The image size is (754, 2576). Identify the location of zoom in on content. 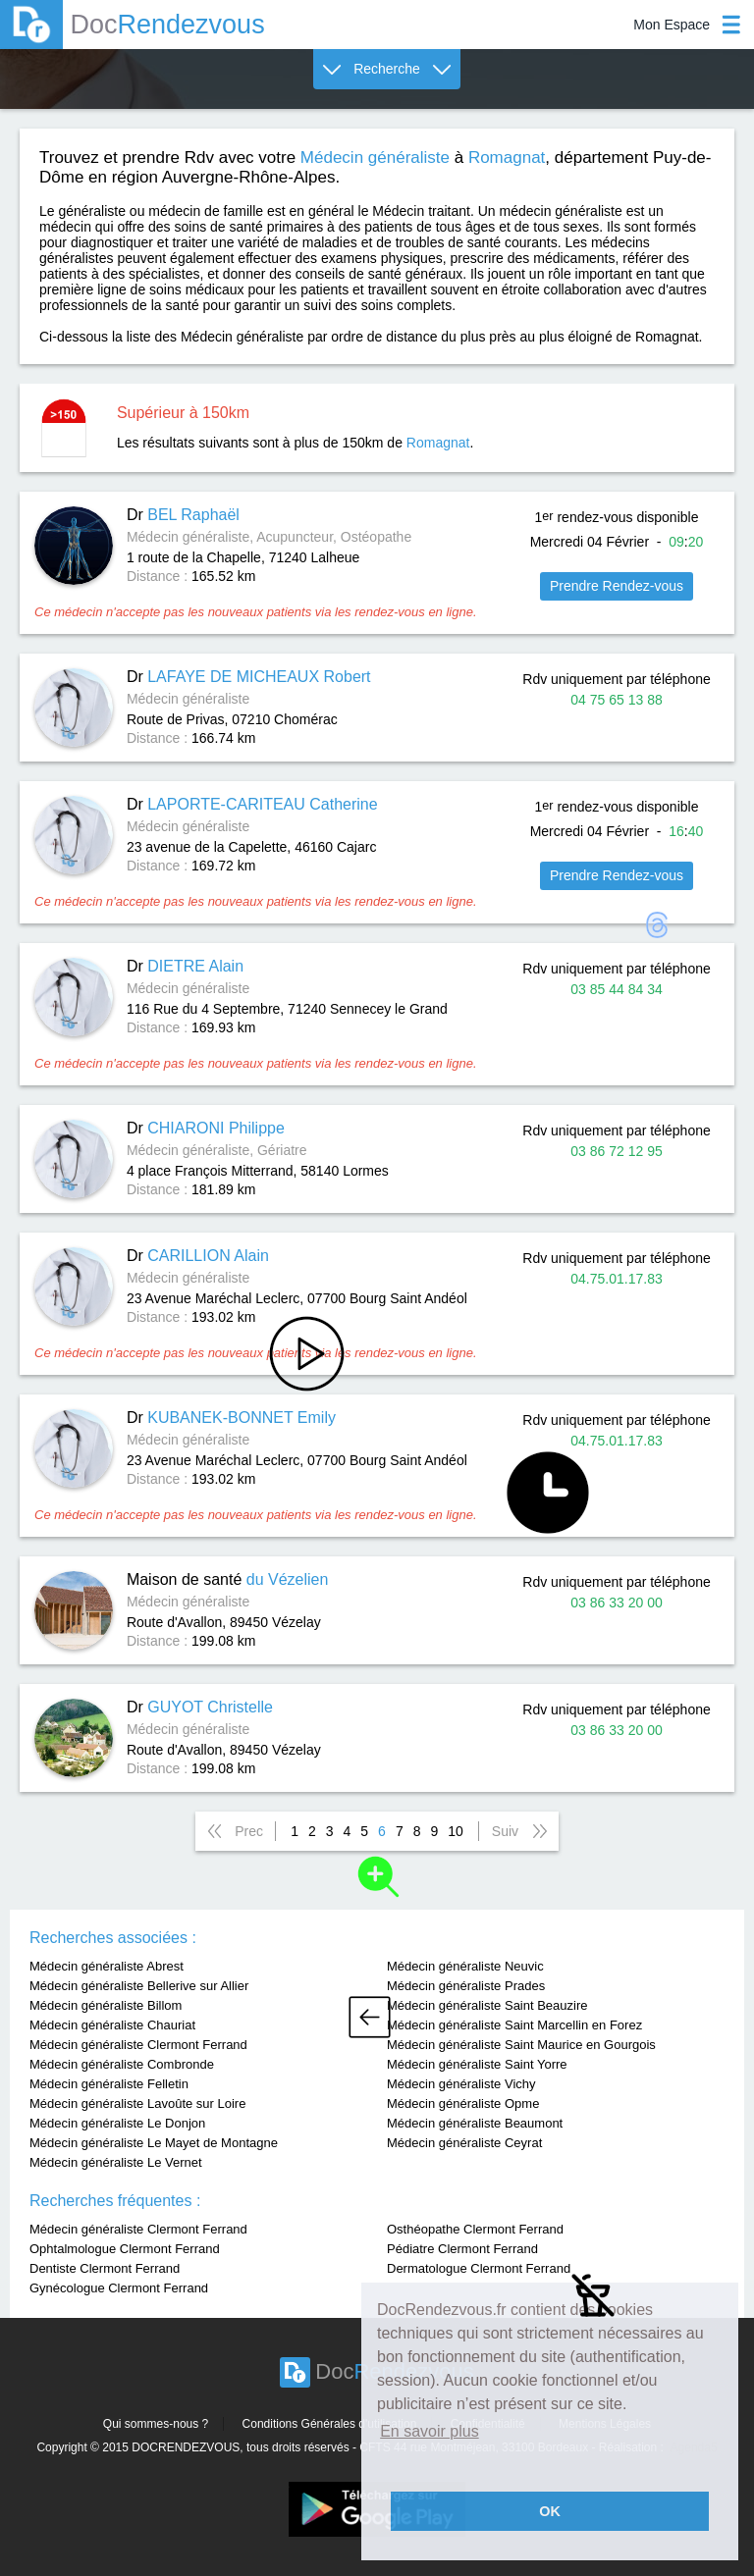
(378, 1876).